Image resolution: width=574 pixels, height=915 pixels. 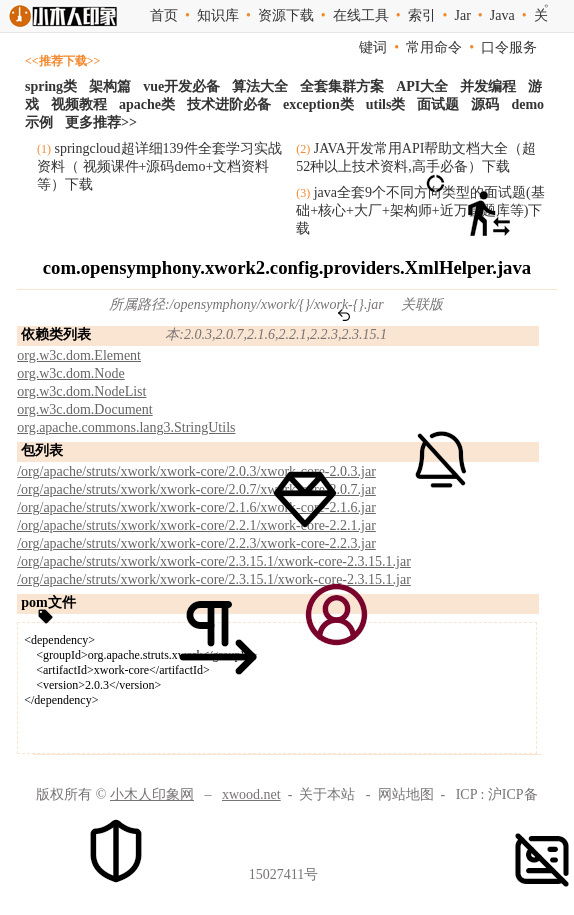 I want to click on disable identity verification, so click(x=542, y=860).